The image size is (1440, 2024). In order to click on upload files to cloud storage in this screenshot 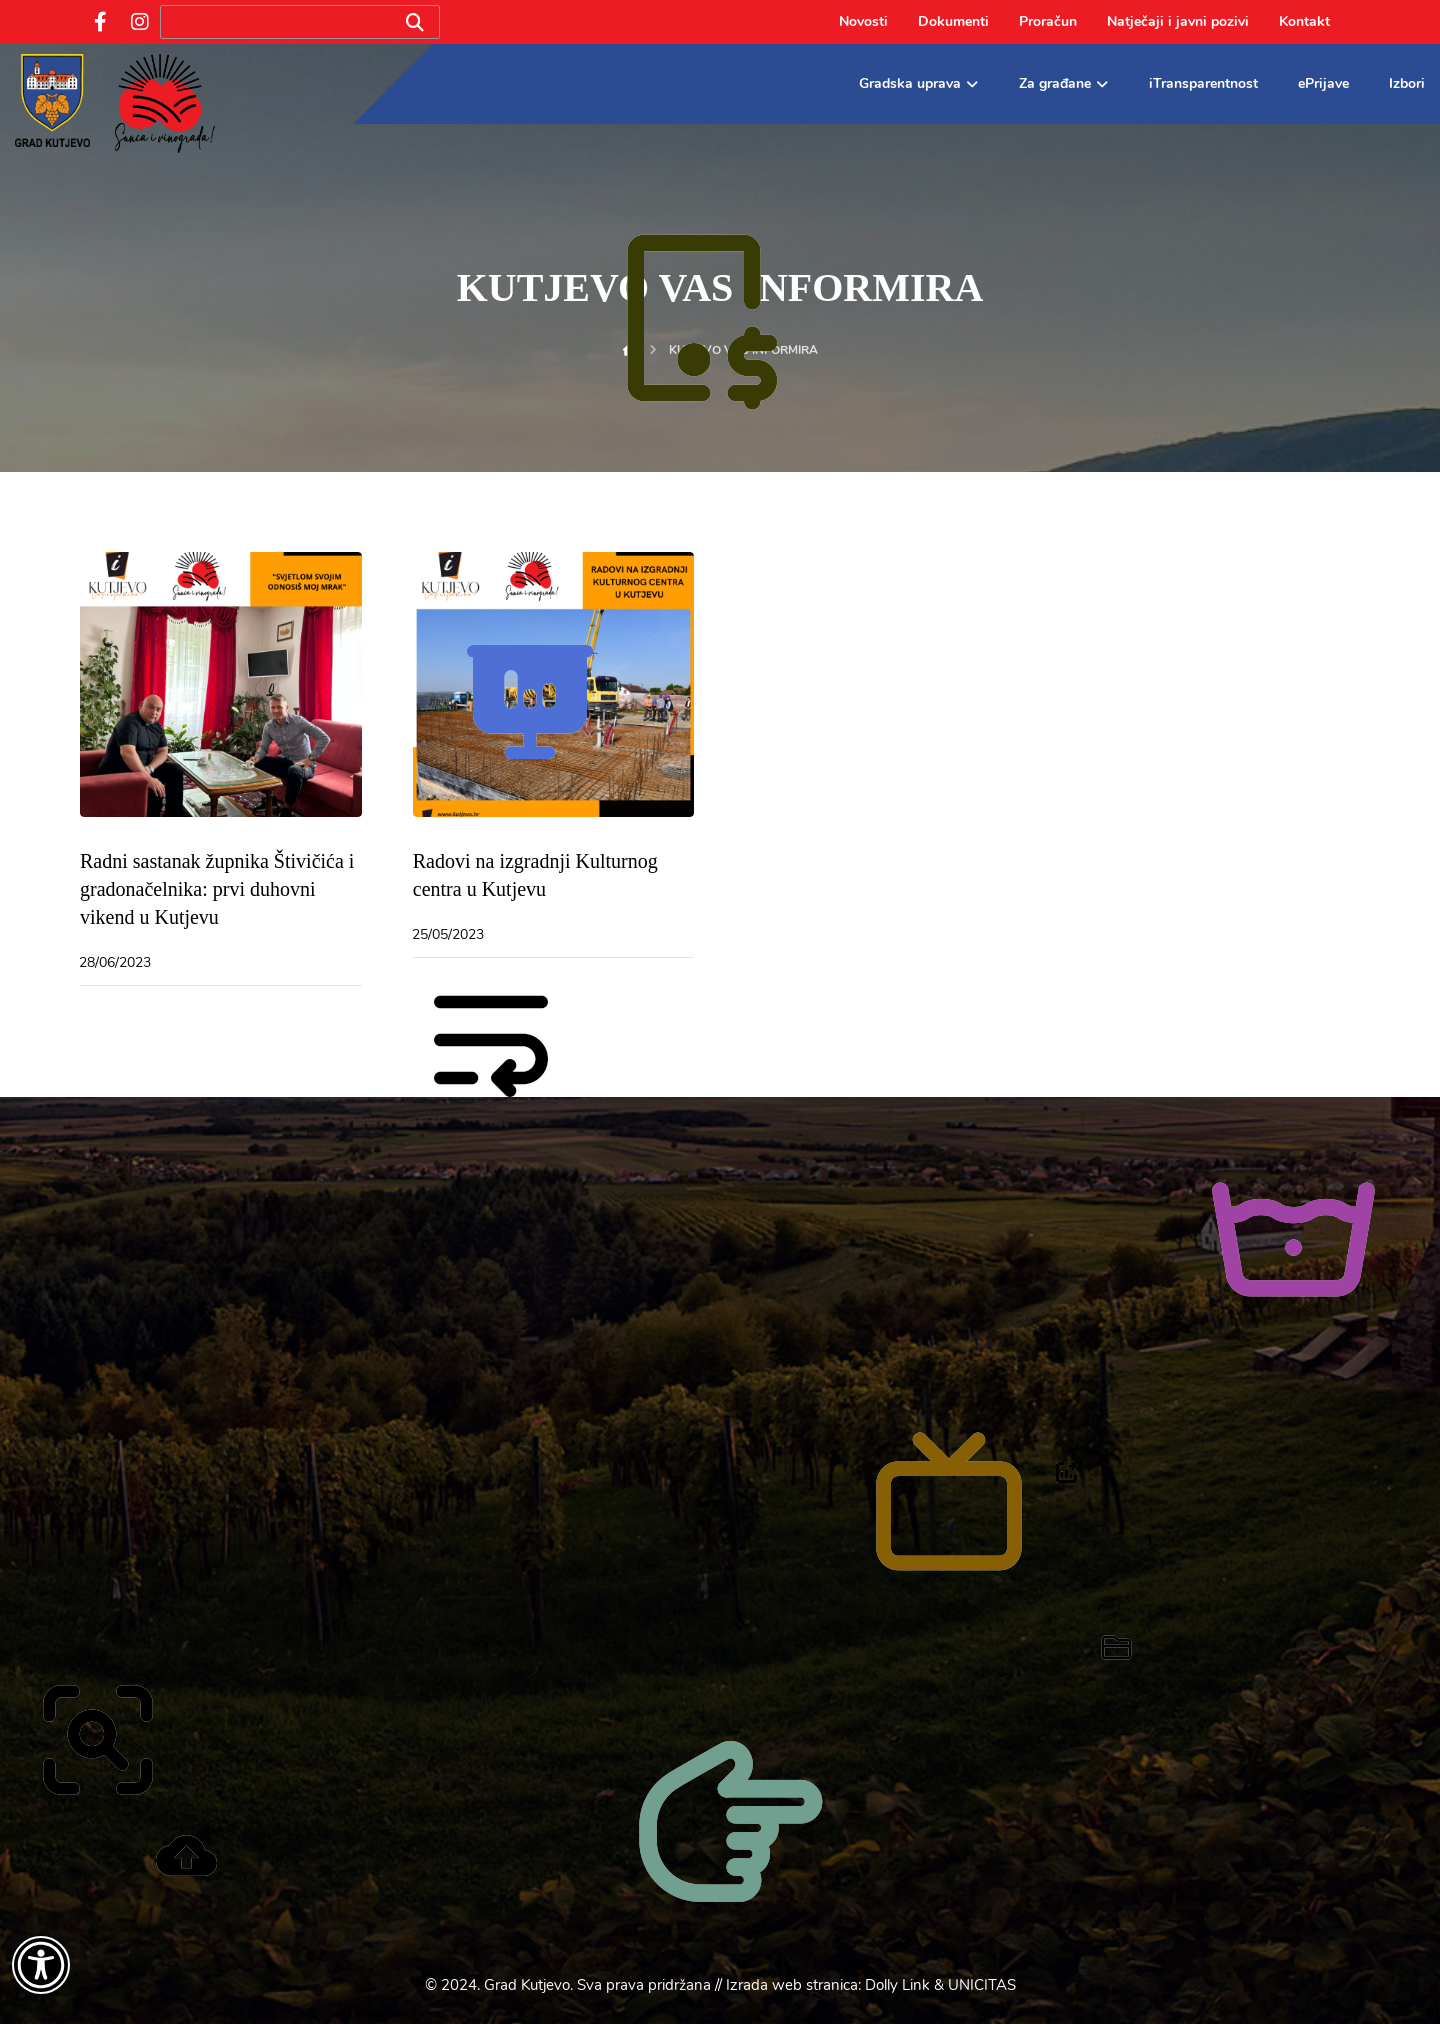, I will do `click(186, 1855)`.